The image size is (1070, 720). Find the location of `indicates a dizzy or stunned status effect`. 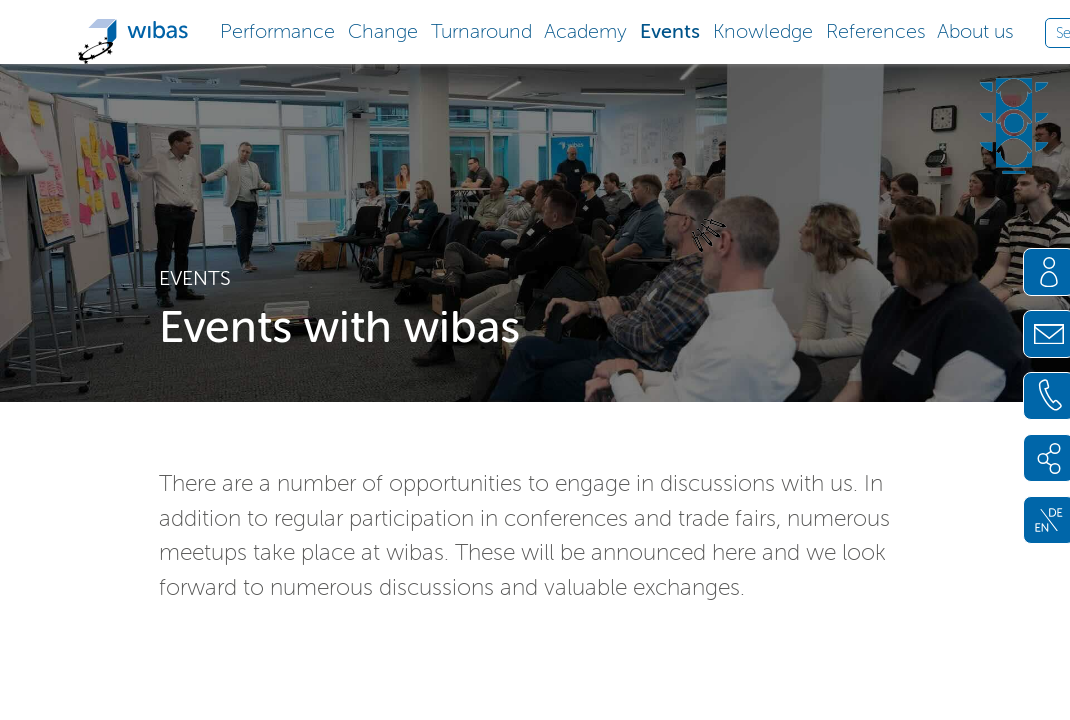

indicates a dizzy or stunned status effect is located at coordinates (95, 50).